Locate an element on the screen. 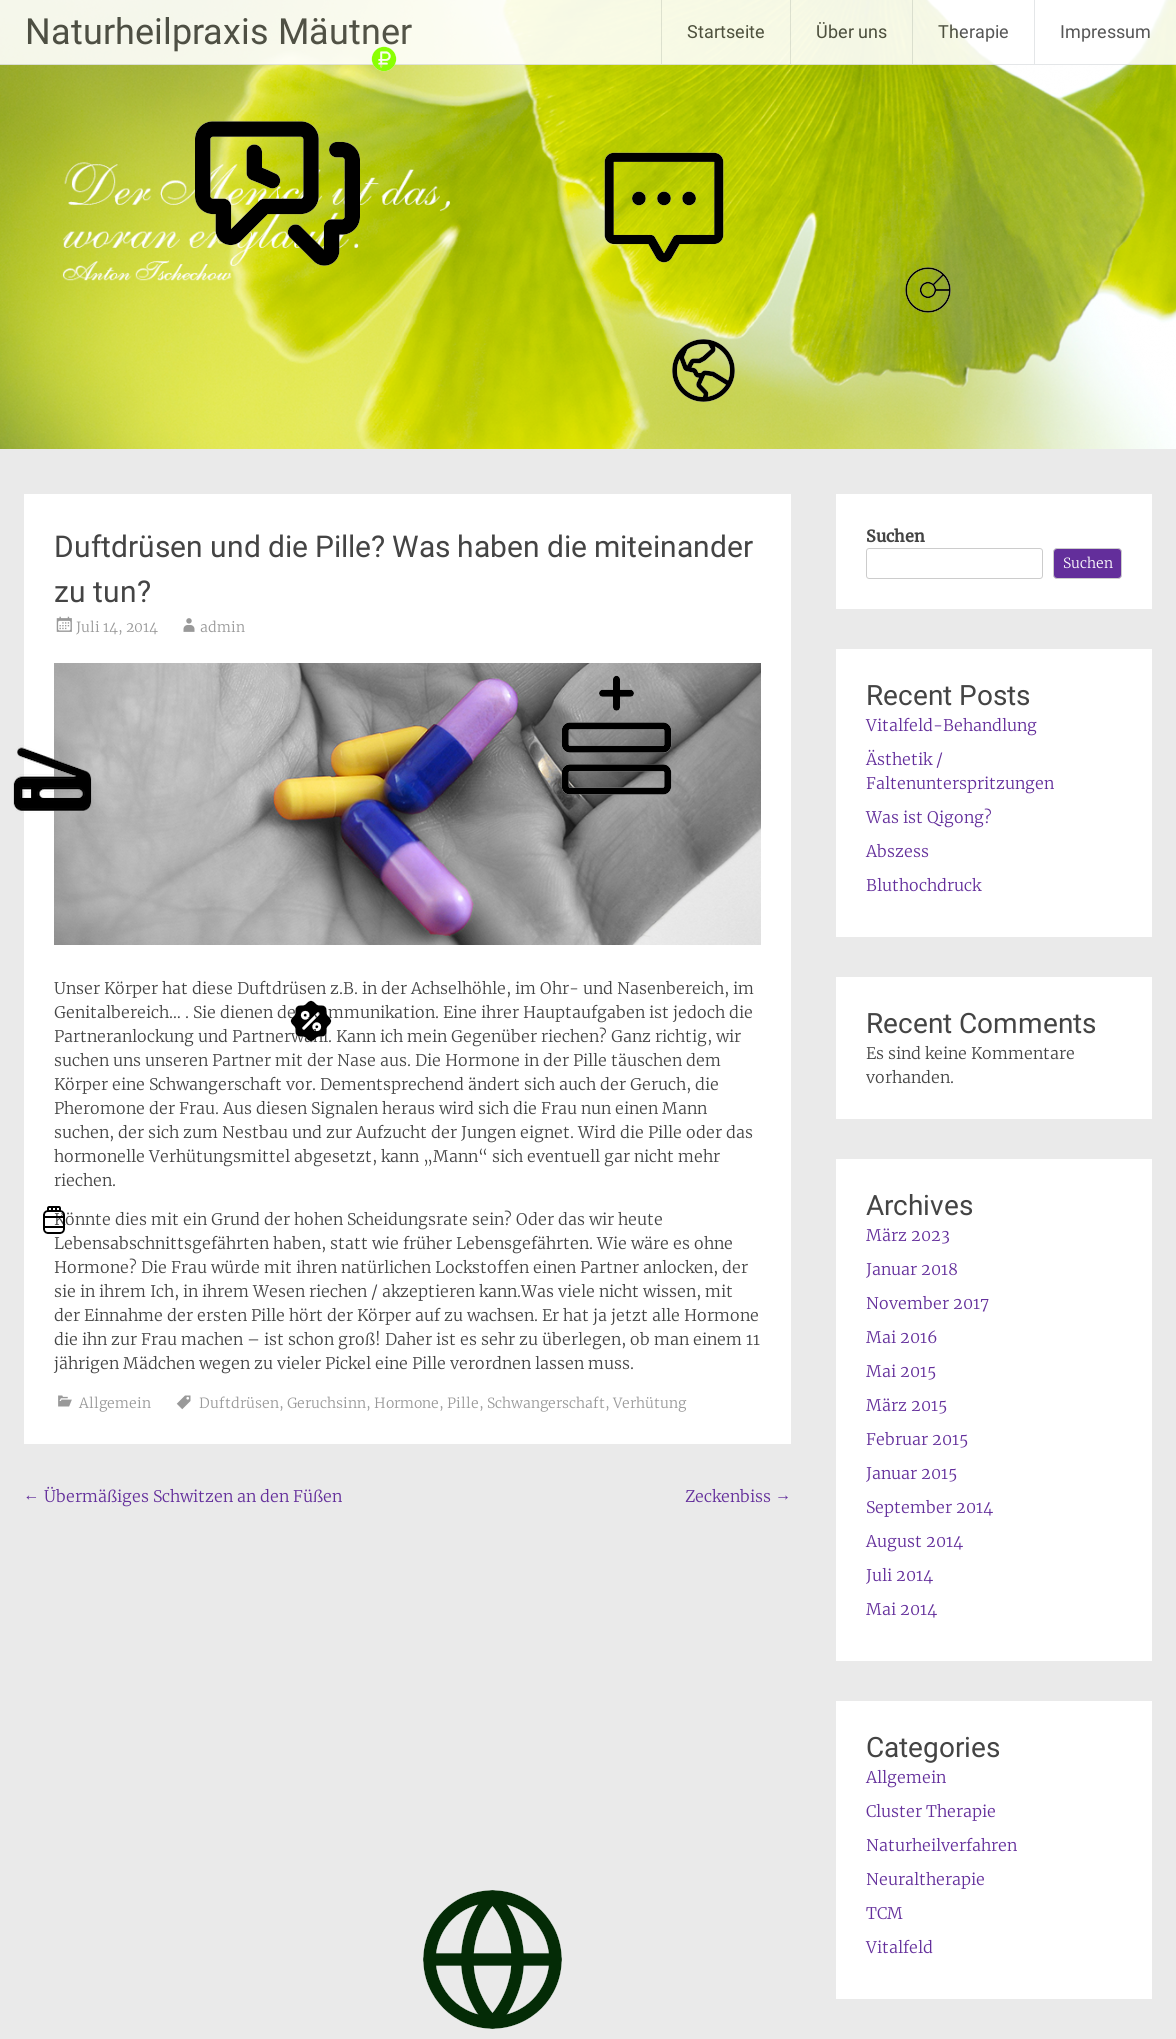 This screenshot has width=1176, height=2039. view available discounts or promotions is located at coordinates (311, 1021).